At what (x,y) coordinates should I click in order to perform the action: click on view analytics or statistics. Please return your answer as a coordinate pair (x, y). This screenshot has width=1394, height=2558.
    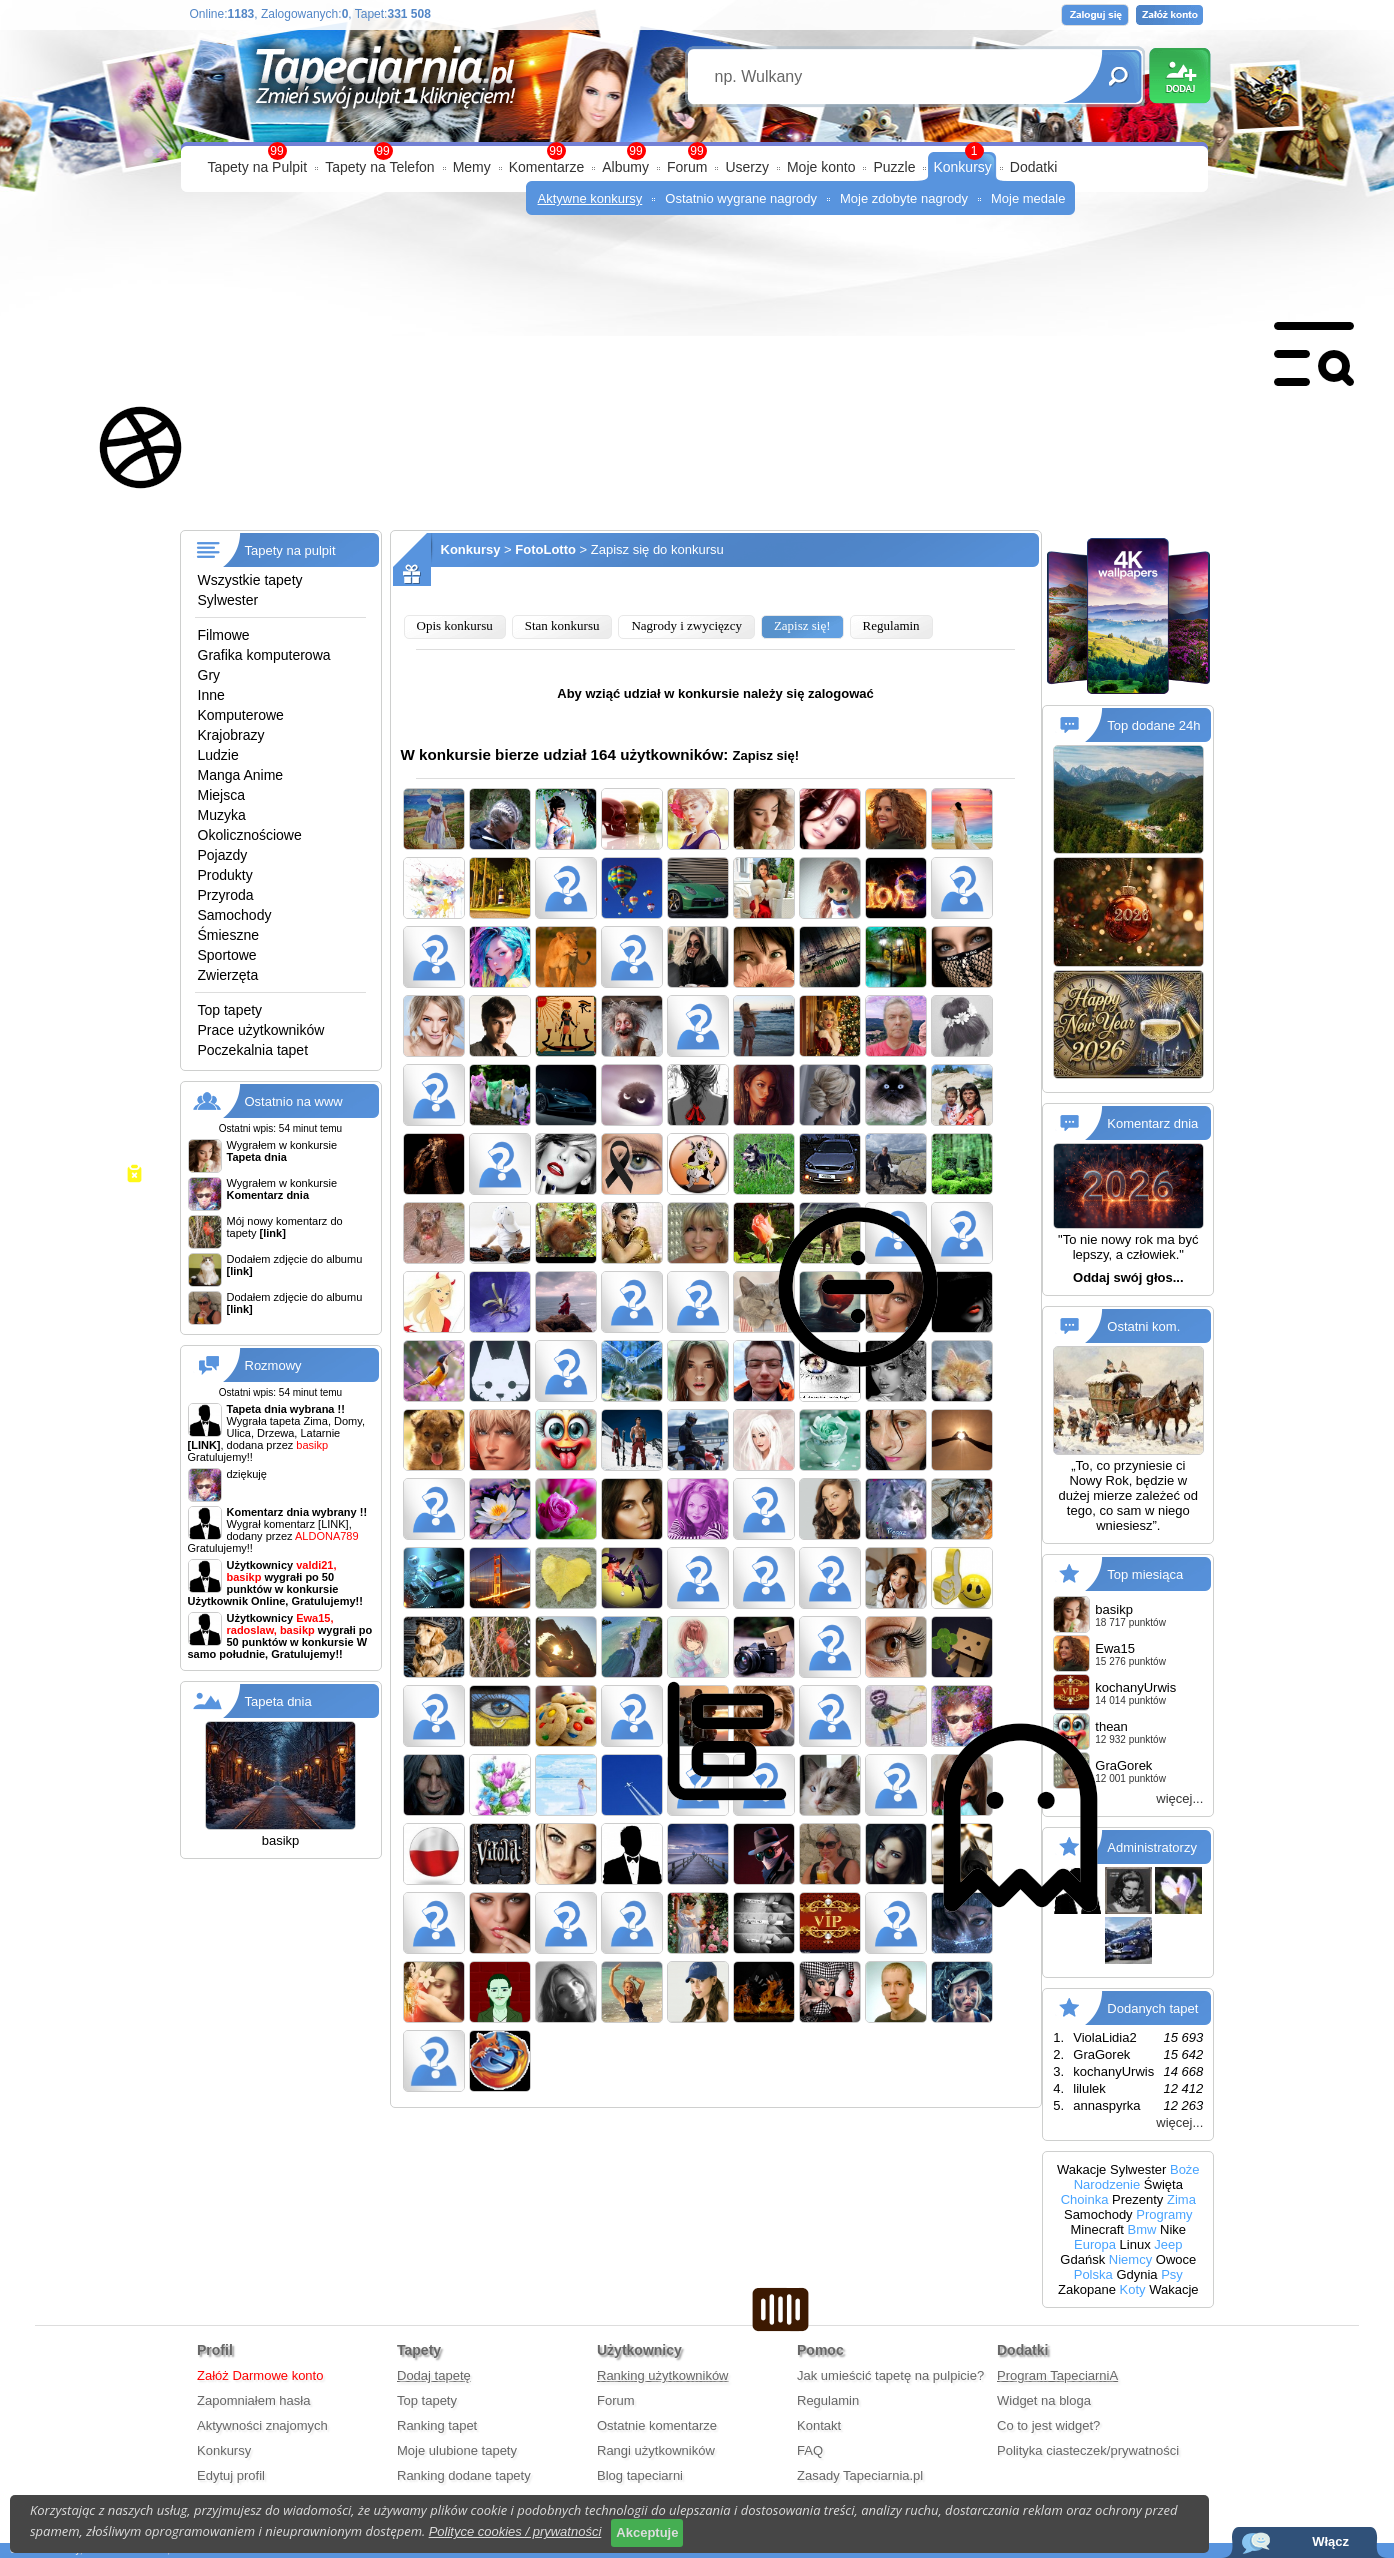
    Looking at the image, I should click on (727, 1741).